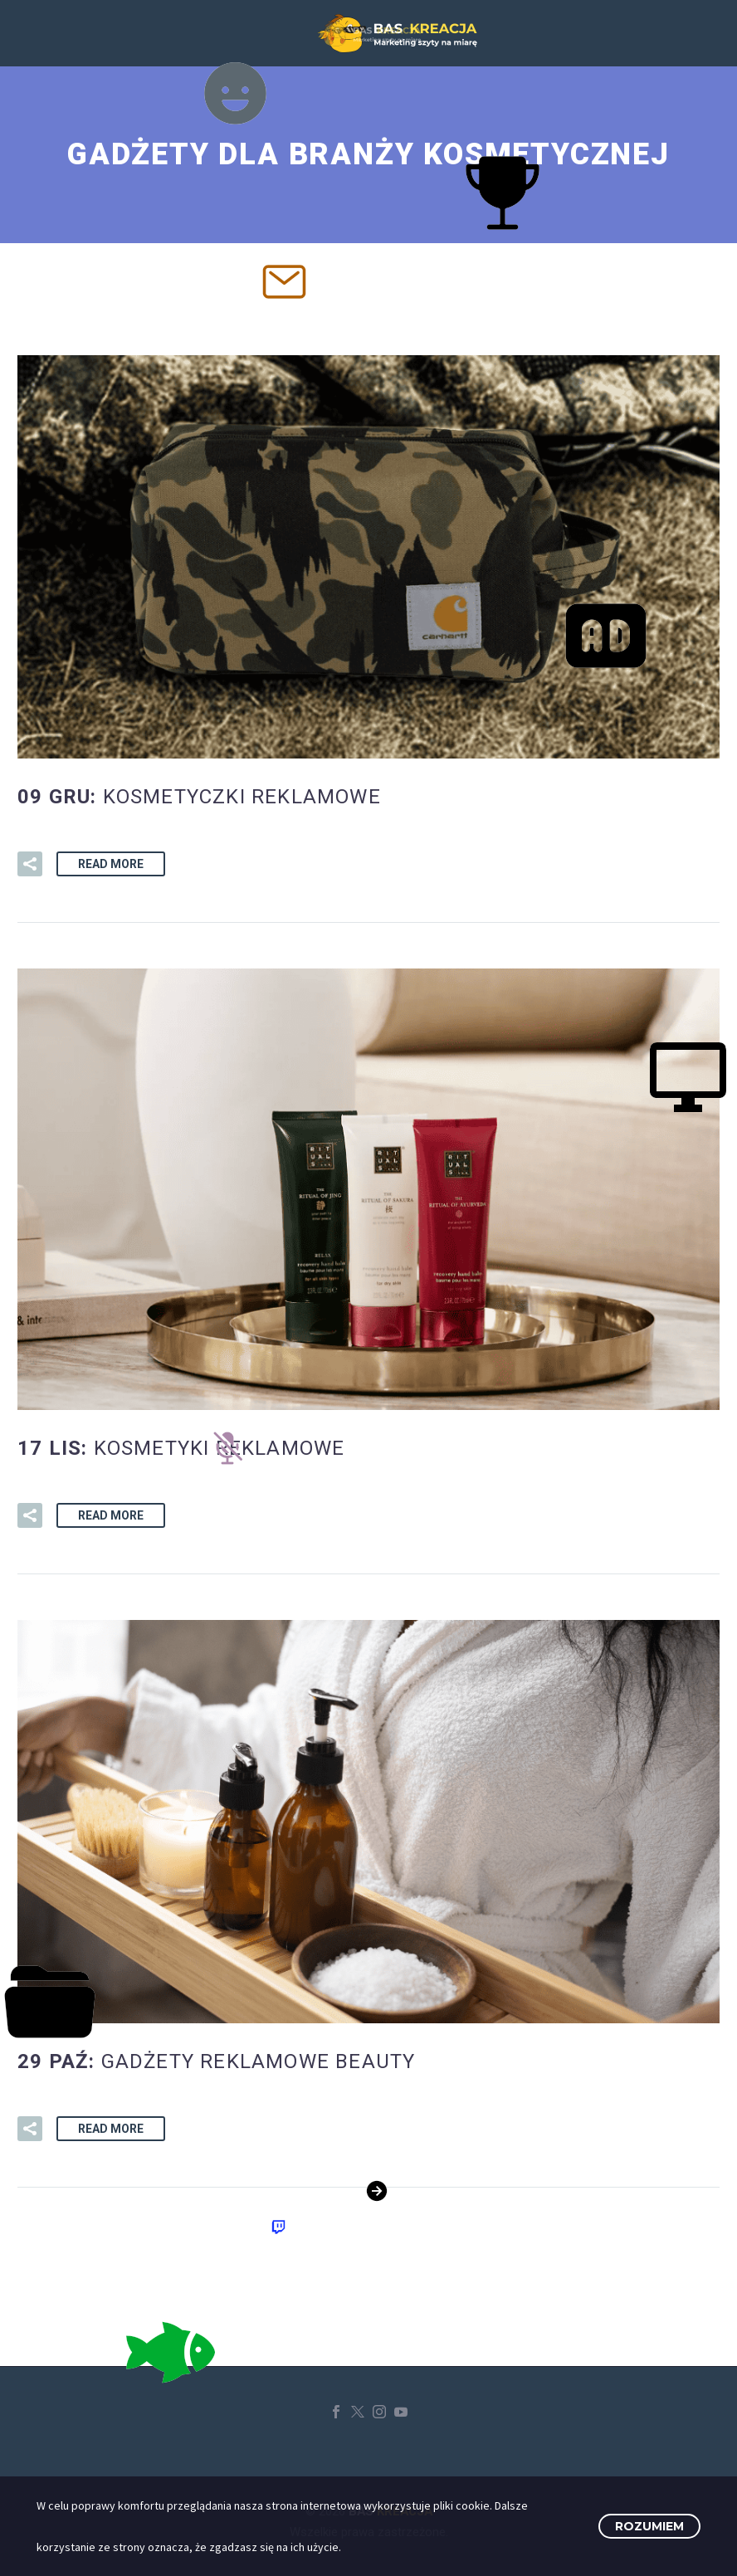 Image resolution: width=737 pixels, height=2576 pixels. I want to click on mute your microphone, so click(227, 1448).